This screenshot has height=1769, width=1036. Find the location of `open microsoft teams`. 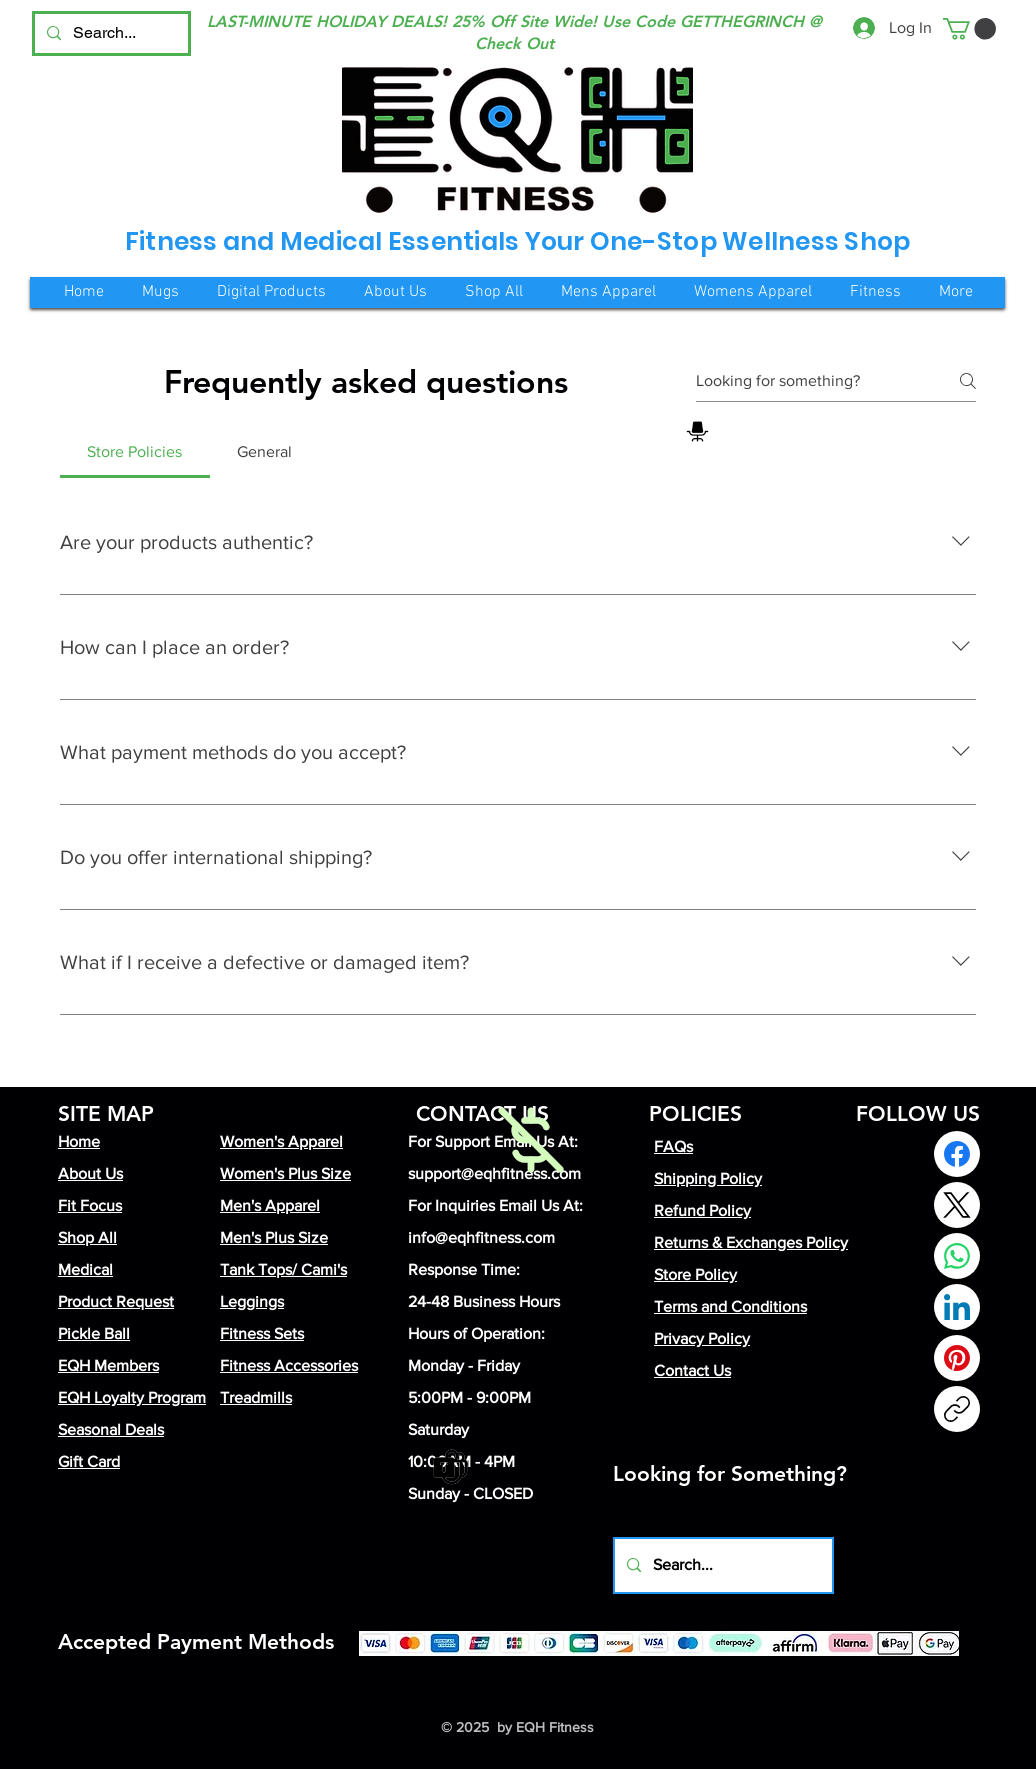

open microsoft teams is located at coordinates (450, 1467).